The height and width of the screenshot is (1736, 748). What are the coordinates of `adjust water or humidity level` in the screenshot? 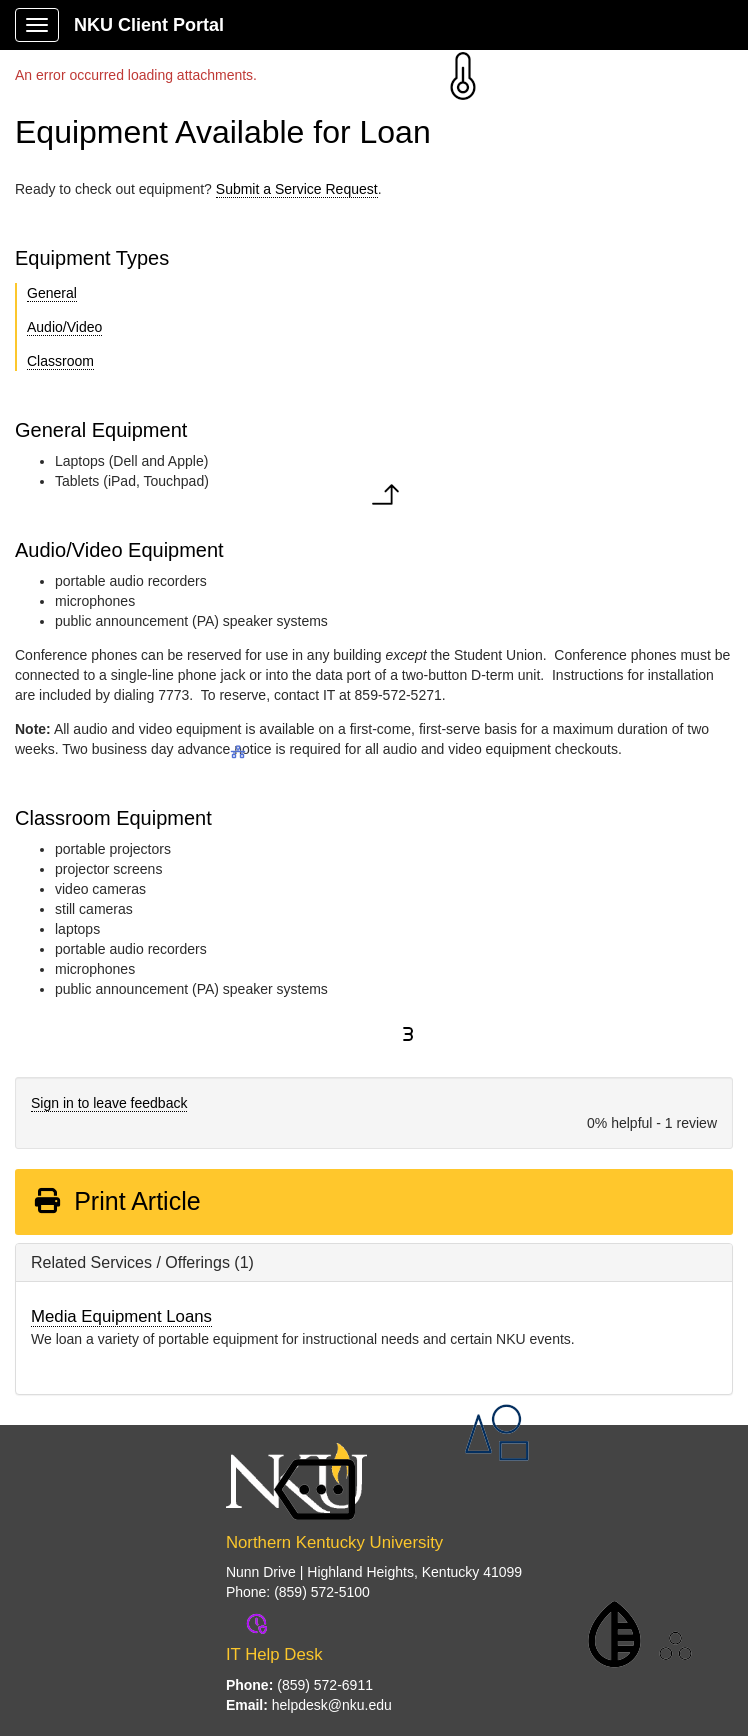 It's located at (614, 1636).